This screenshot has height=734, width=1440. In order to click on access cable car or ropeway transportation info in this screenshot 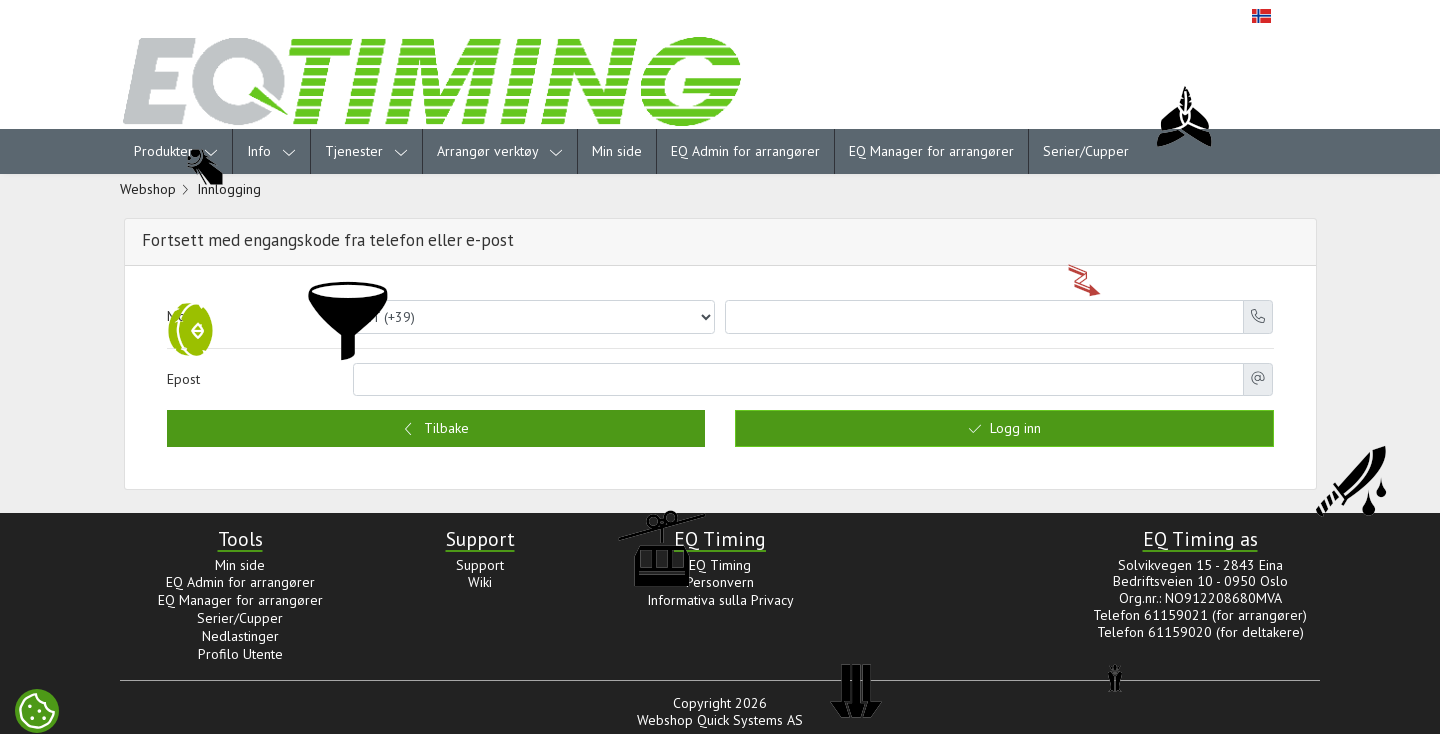, I will do `click(662, 553)`.